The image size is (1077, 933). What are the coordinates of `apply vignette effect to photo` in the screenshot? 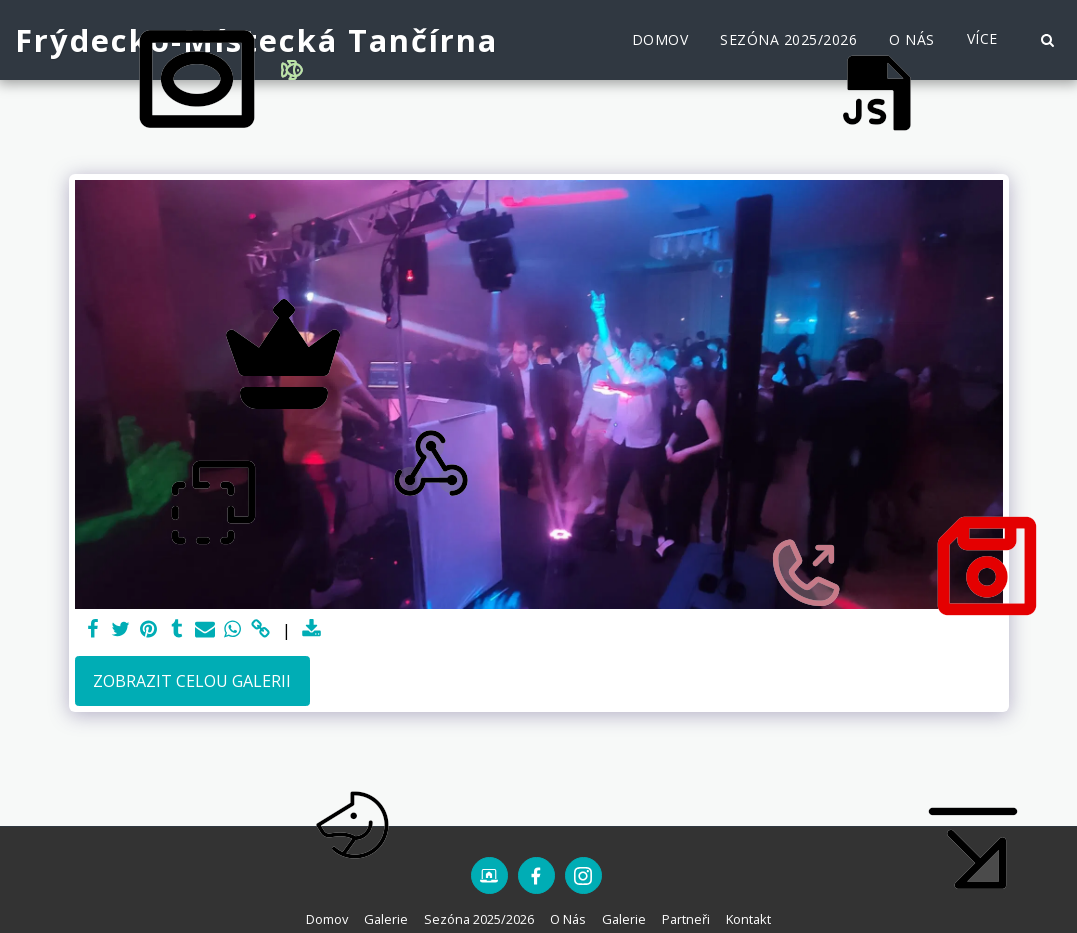 It's located at (197, 79).